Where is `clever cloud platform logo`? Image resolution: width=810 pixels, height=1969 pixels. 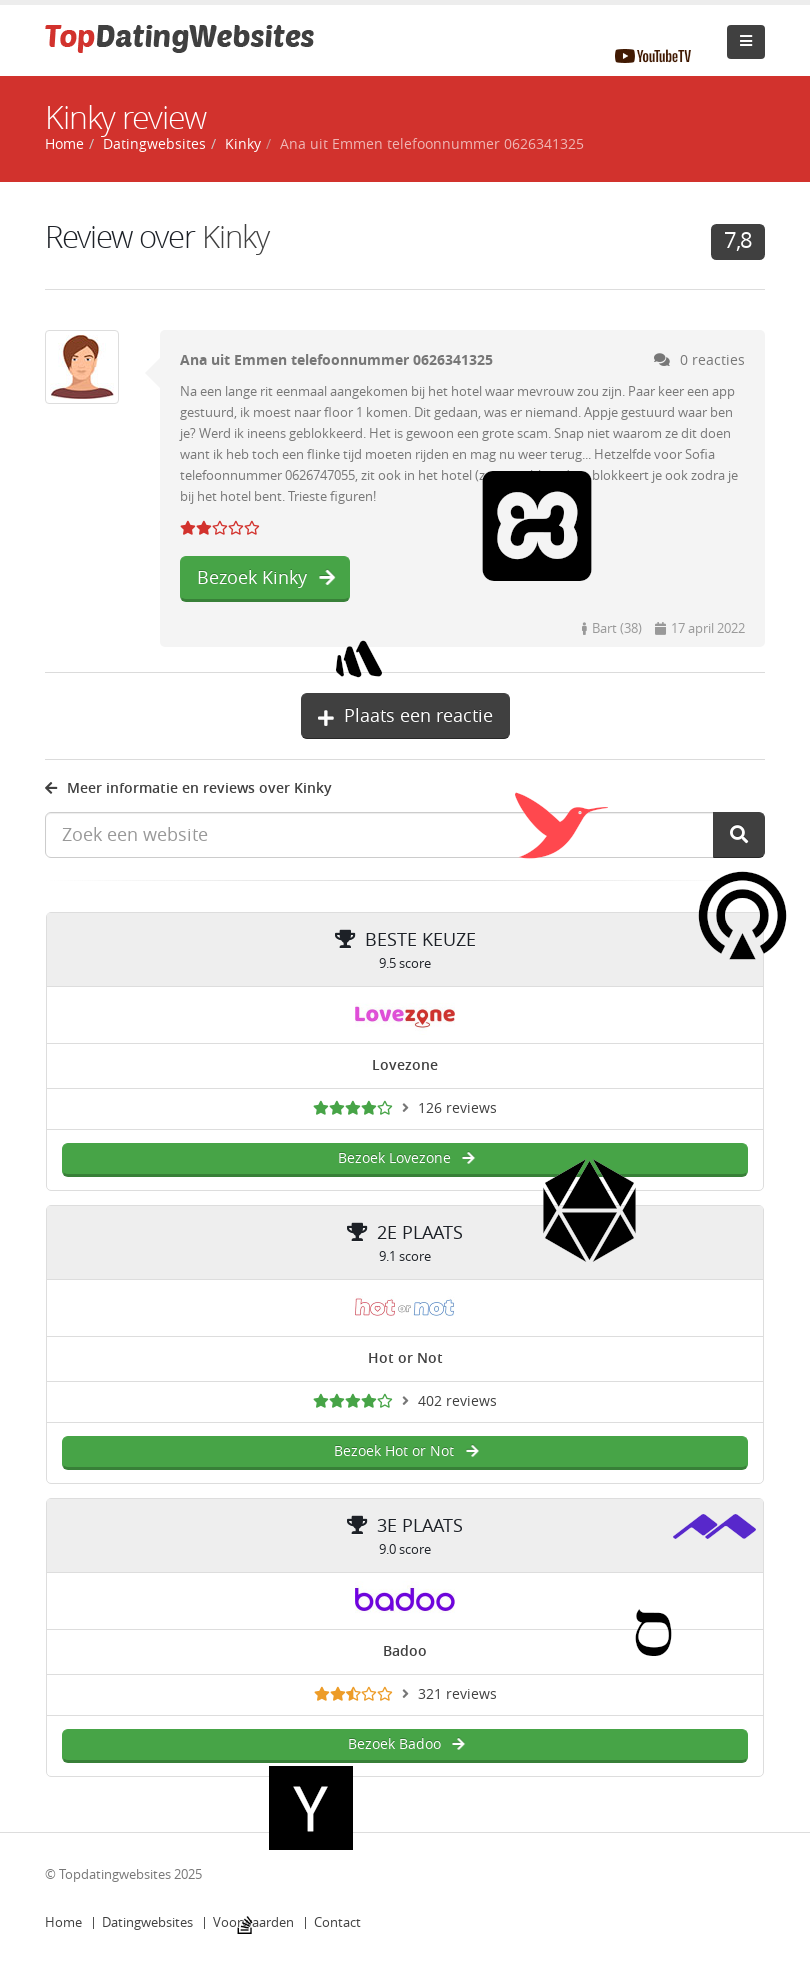 clever cloud platform logo is located at coordinates (589, 1210).